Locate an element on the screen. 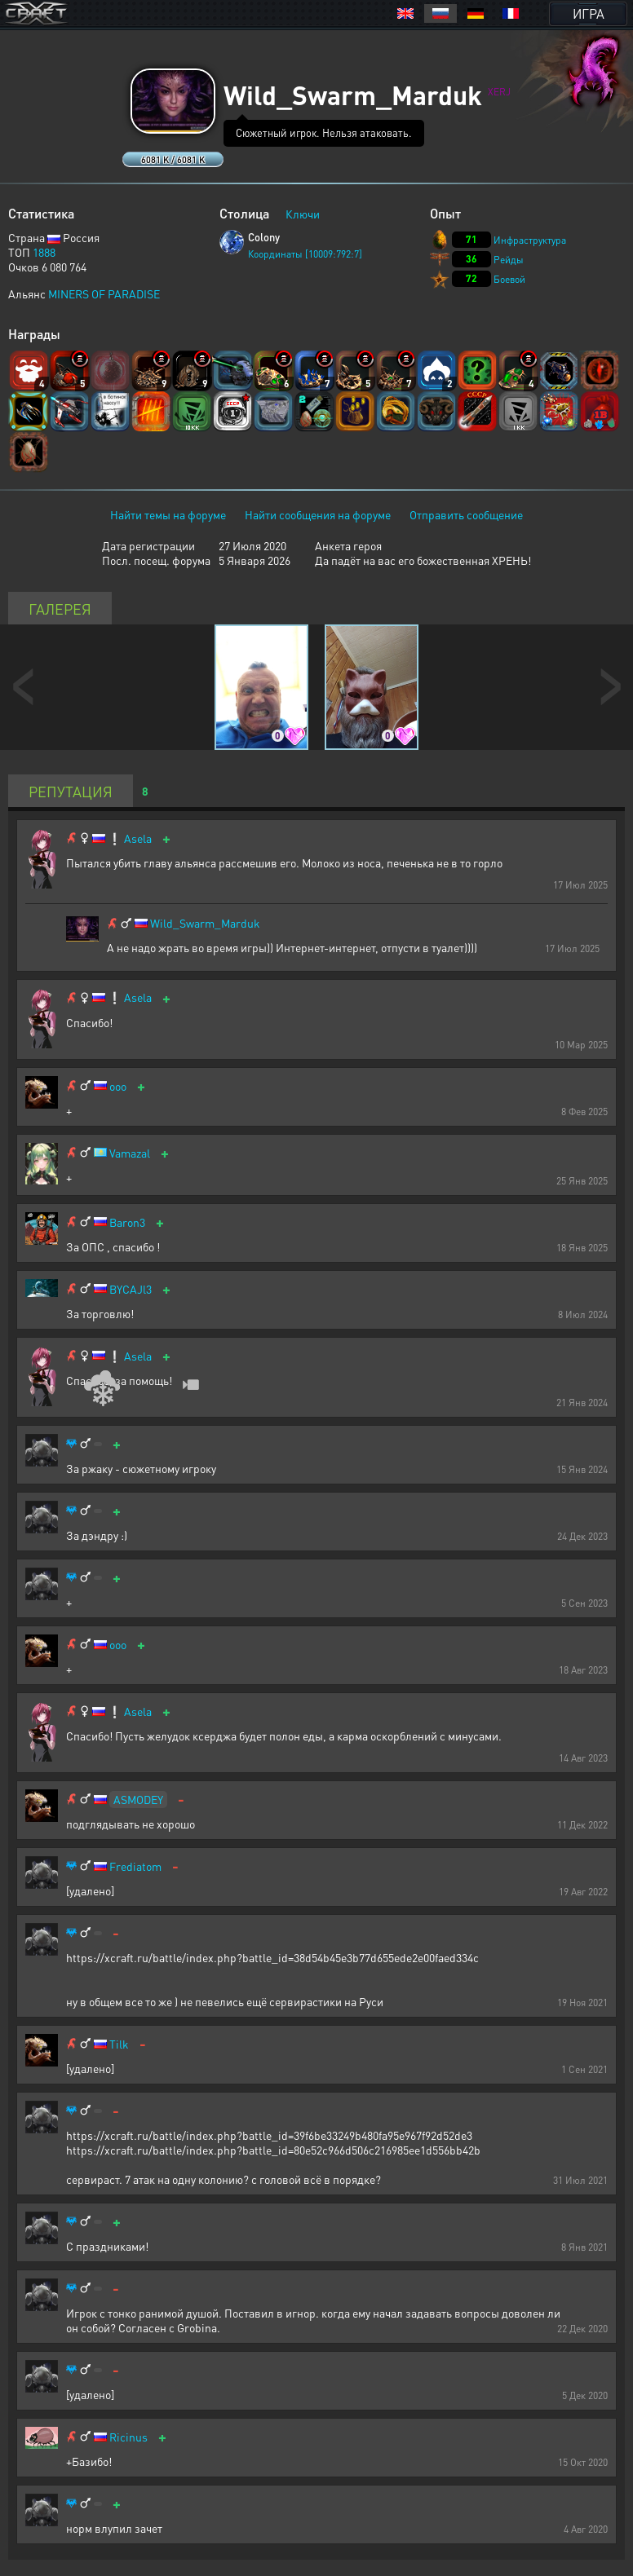 Image resolution: width=633 pixels, height=2576 pixels. video file type indicator is located at coordinates (191, 1384).